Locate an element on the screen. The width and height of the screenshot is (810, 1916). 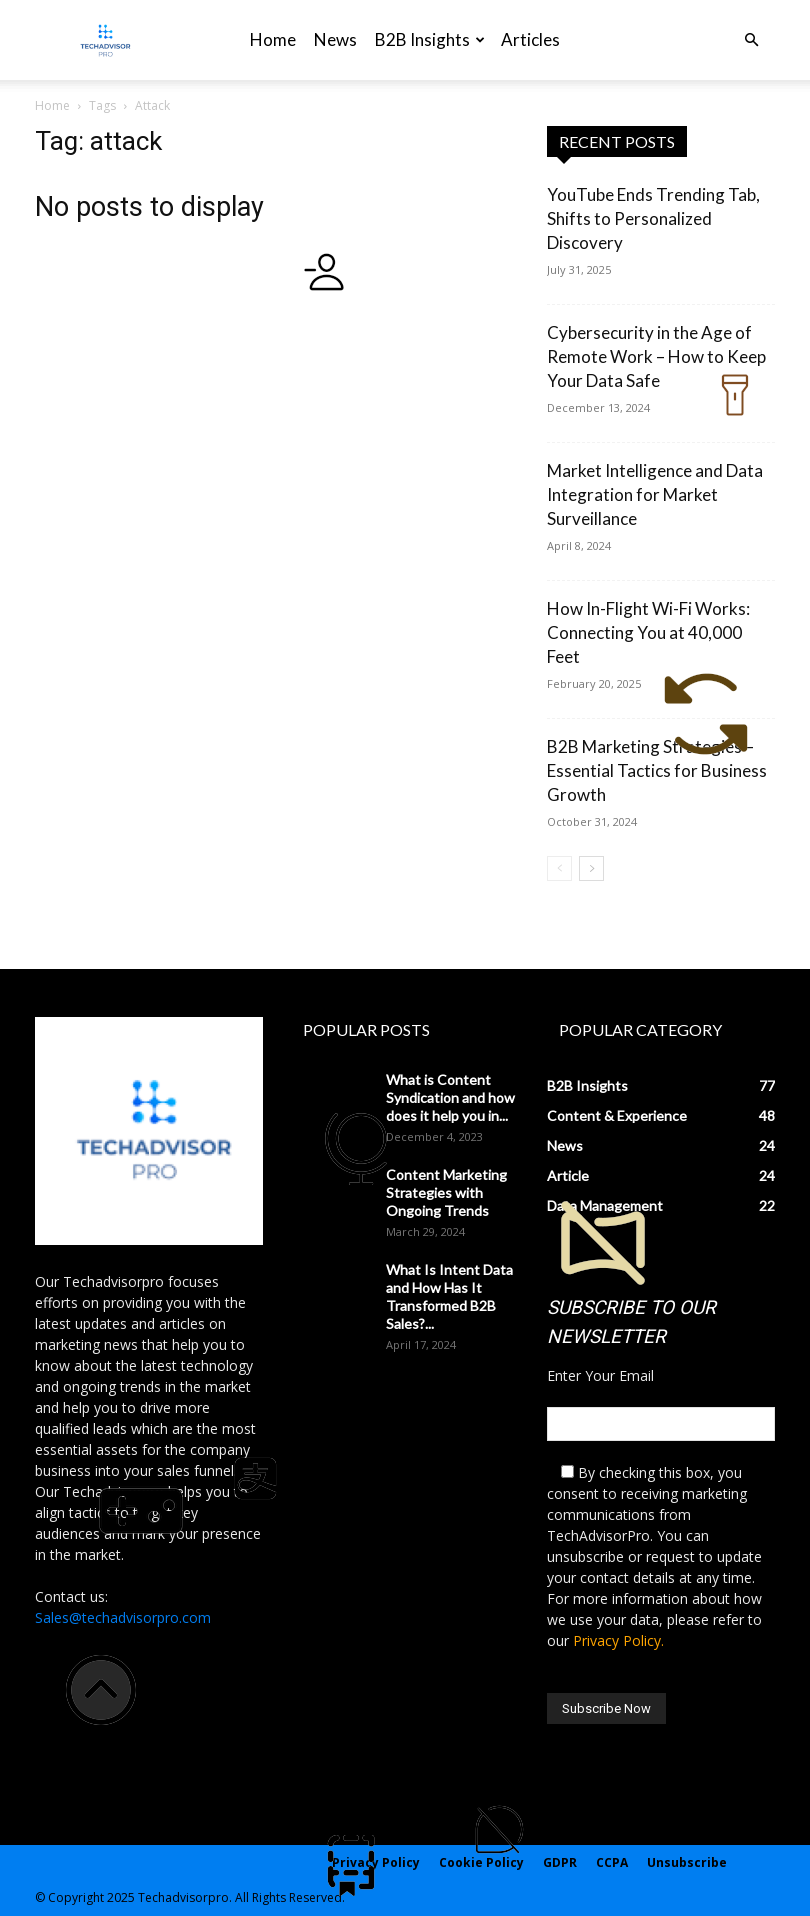
disable horizontal panorama mode is located at coordinates (603, 1243).